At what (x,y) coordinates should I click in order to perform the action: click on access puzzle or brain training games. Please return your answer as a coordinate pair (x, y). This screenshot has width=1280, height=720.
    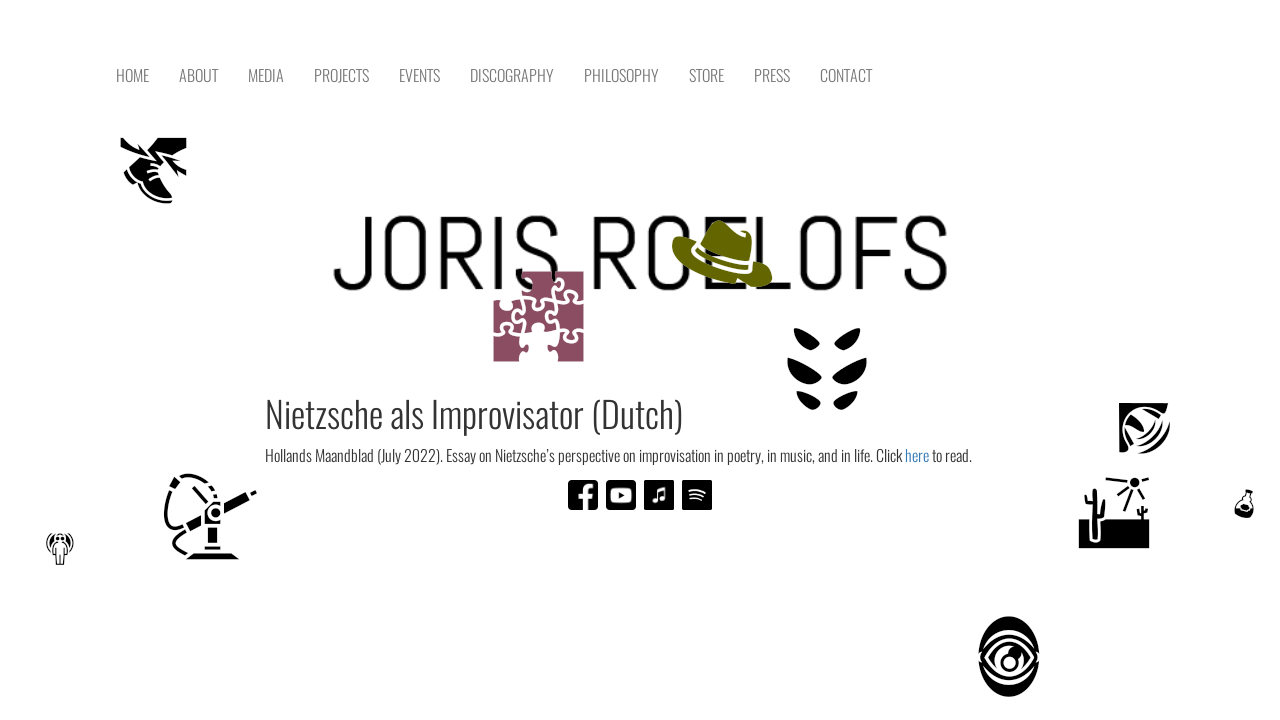
    Looking at the image, I should click on (538, 316).